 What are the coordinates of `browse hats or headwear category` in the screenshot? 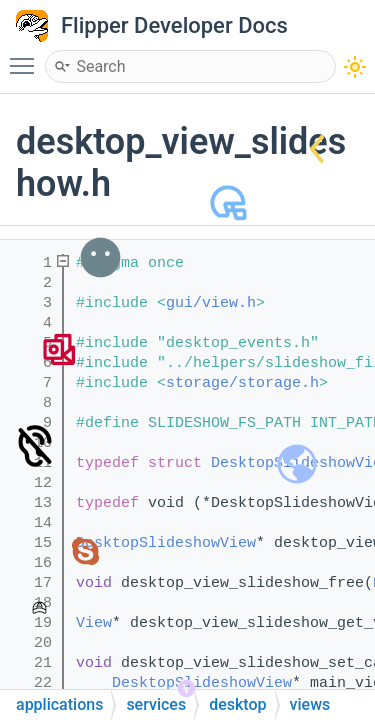 It's located at (39, 608).